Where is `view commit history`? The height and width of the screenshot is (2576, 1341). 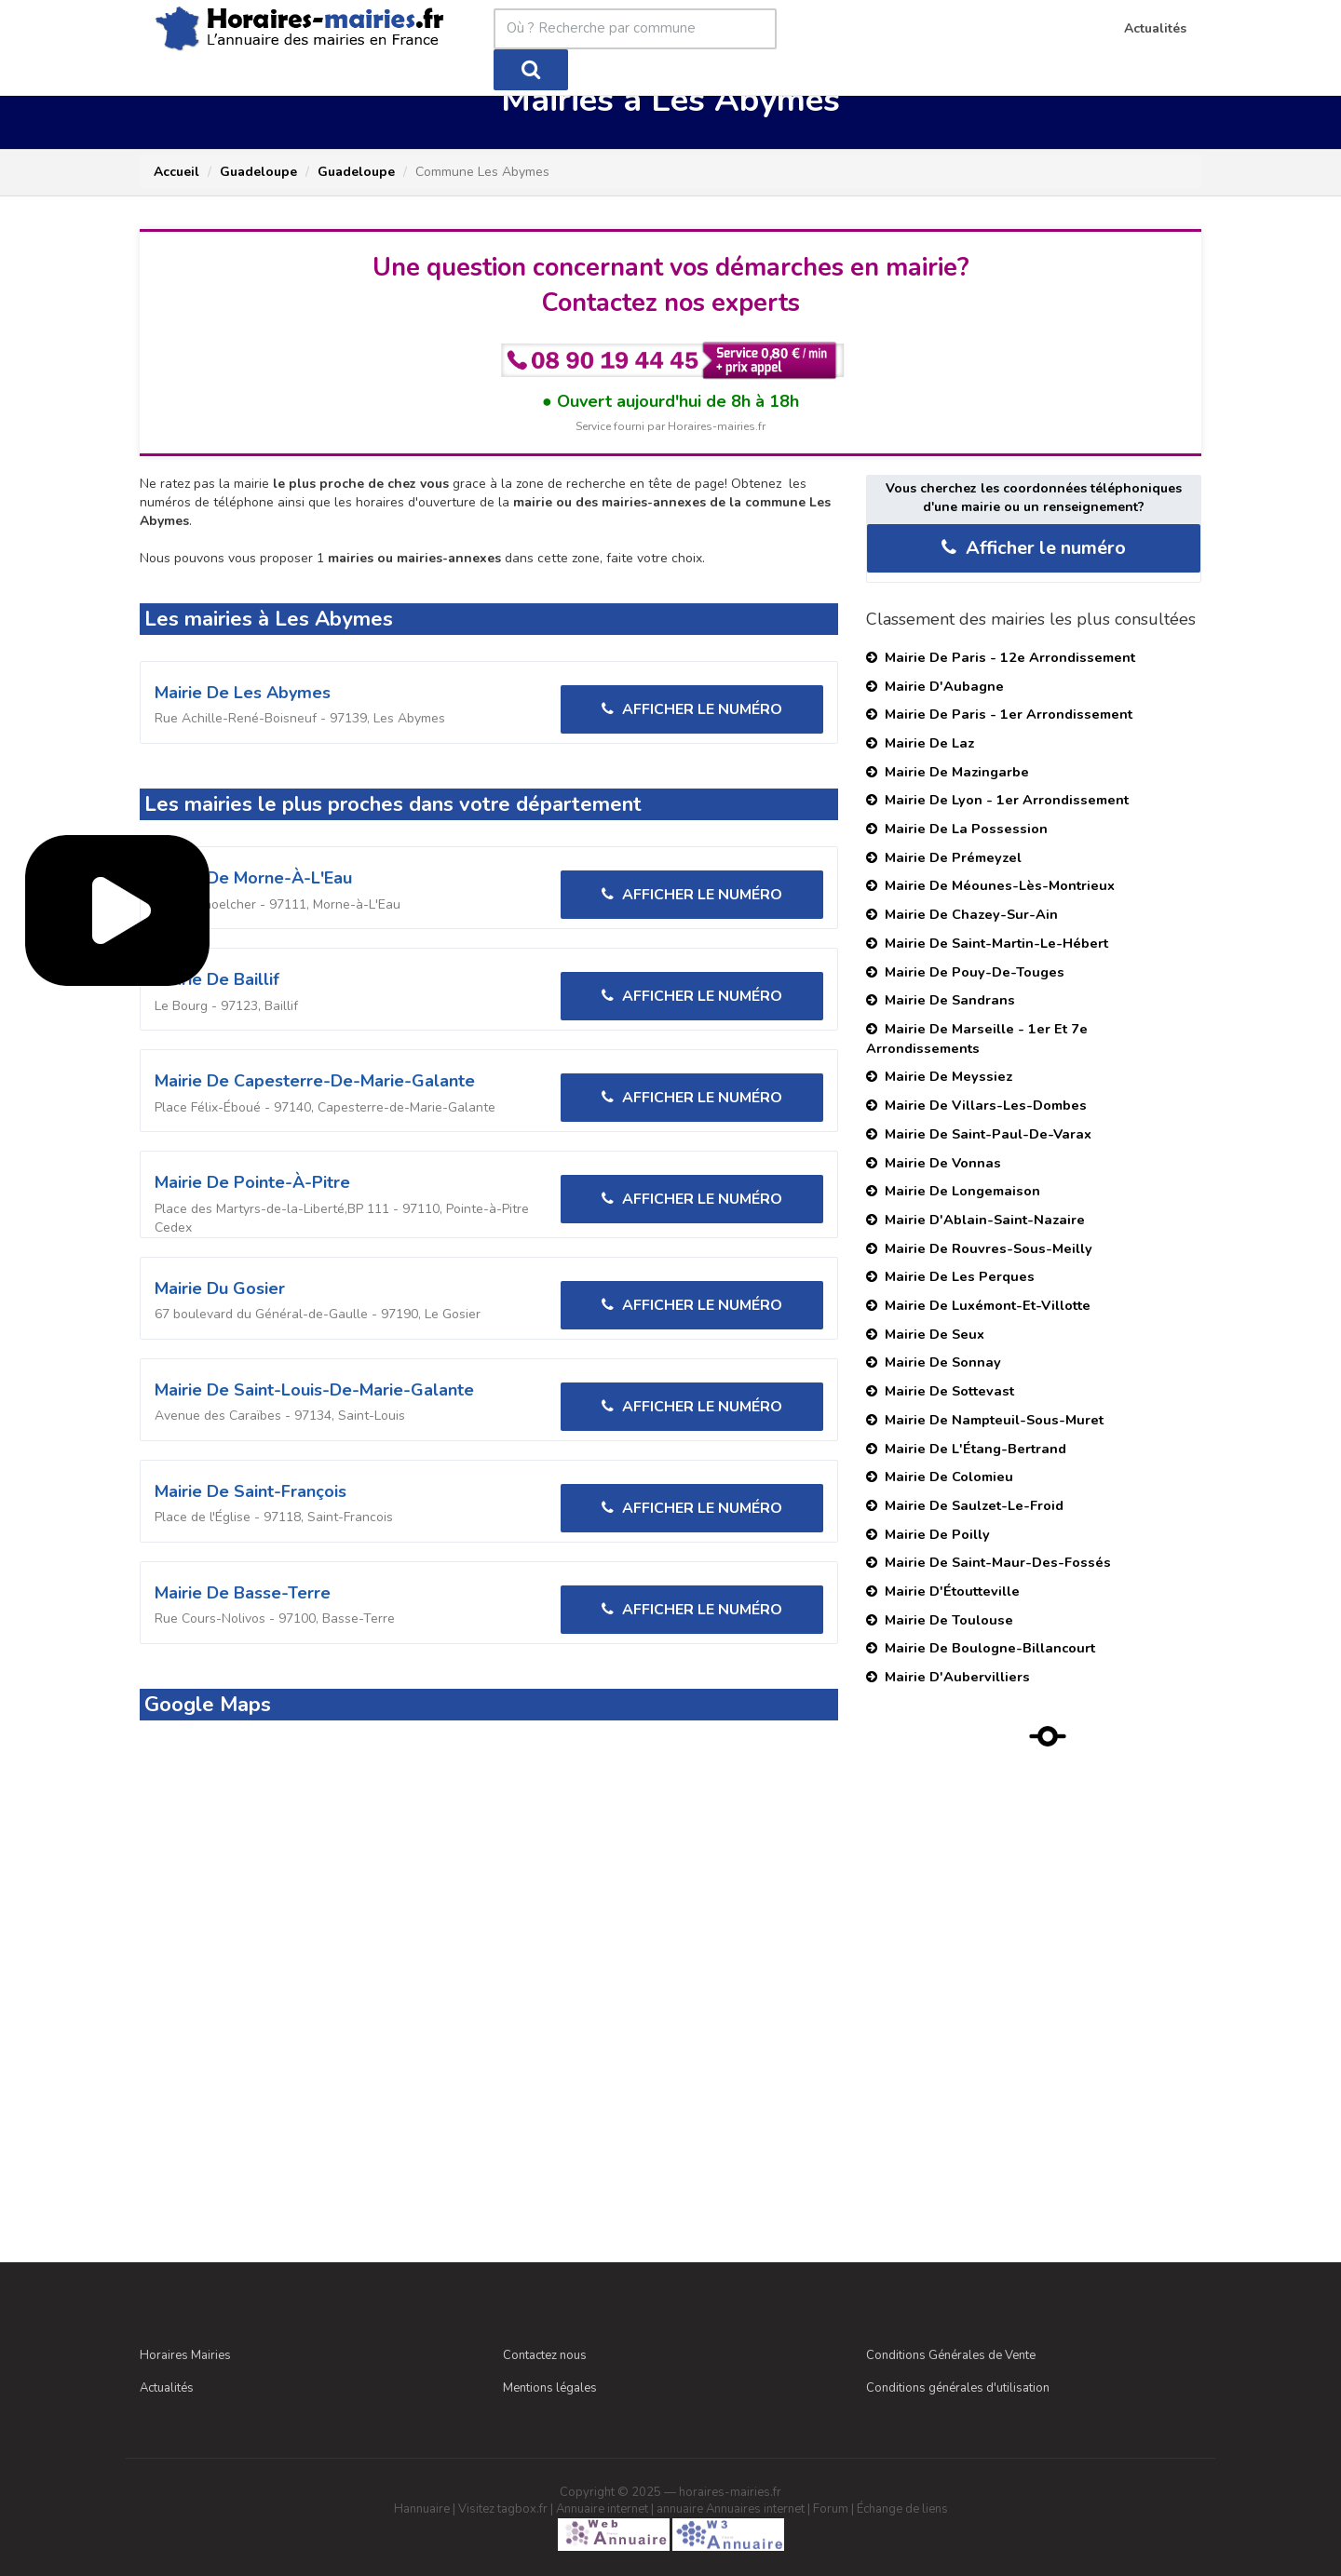
view commit history is located at coordinates (1048, 1736).